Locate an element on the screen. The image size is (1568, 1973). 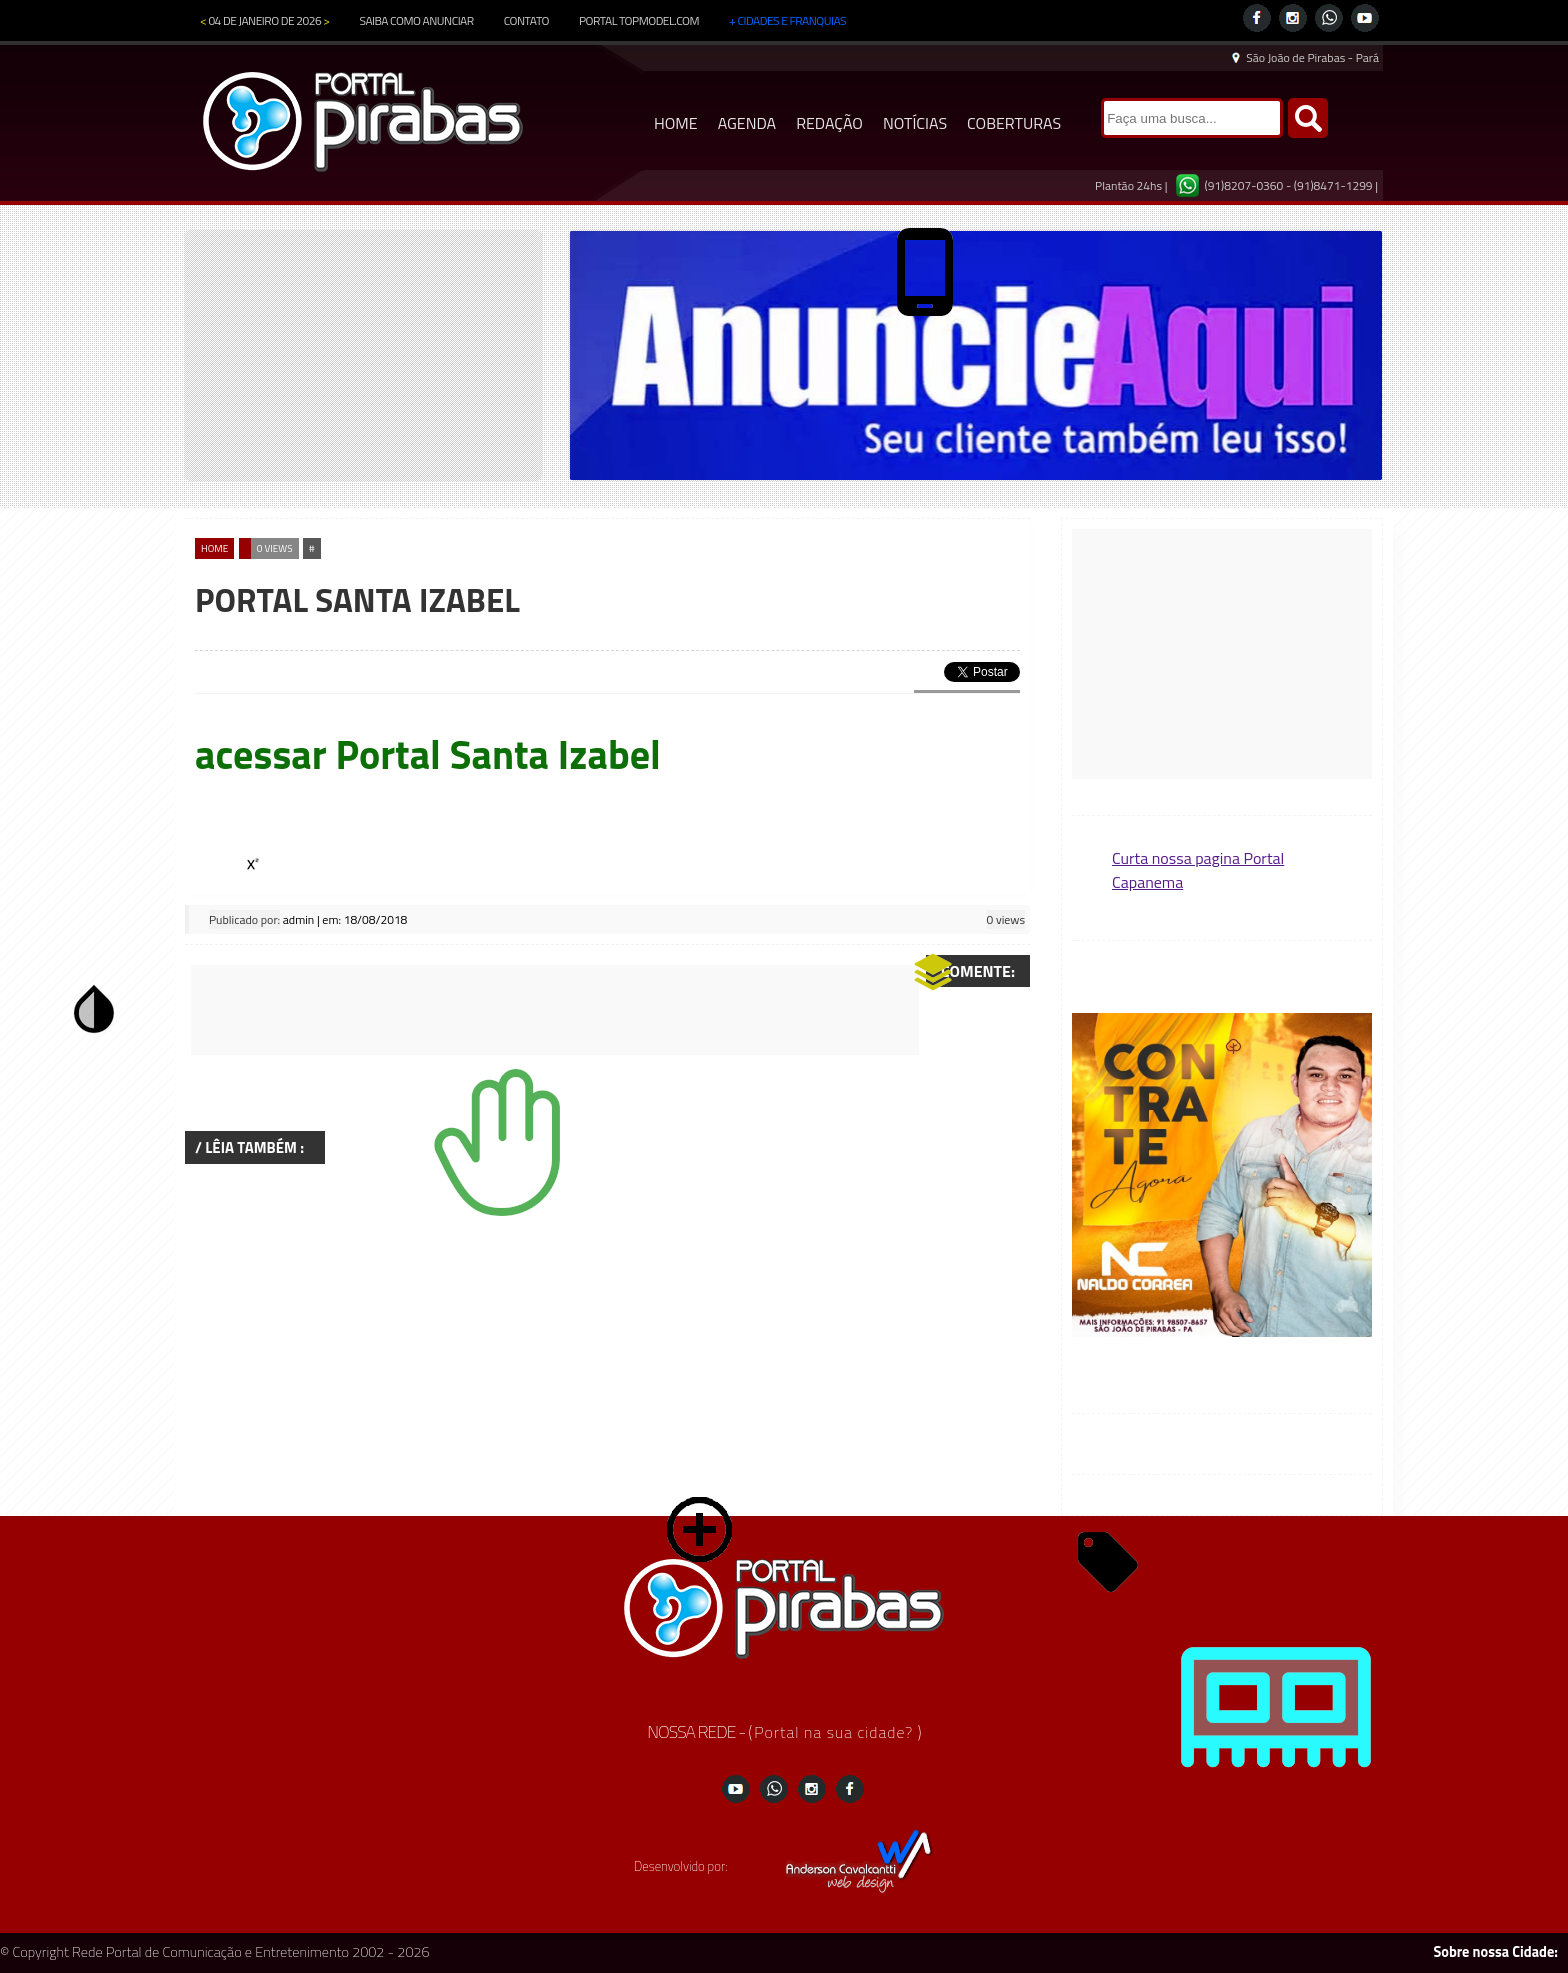
add or view tags for an item is located at coordinates (1108, 1562).